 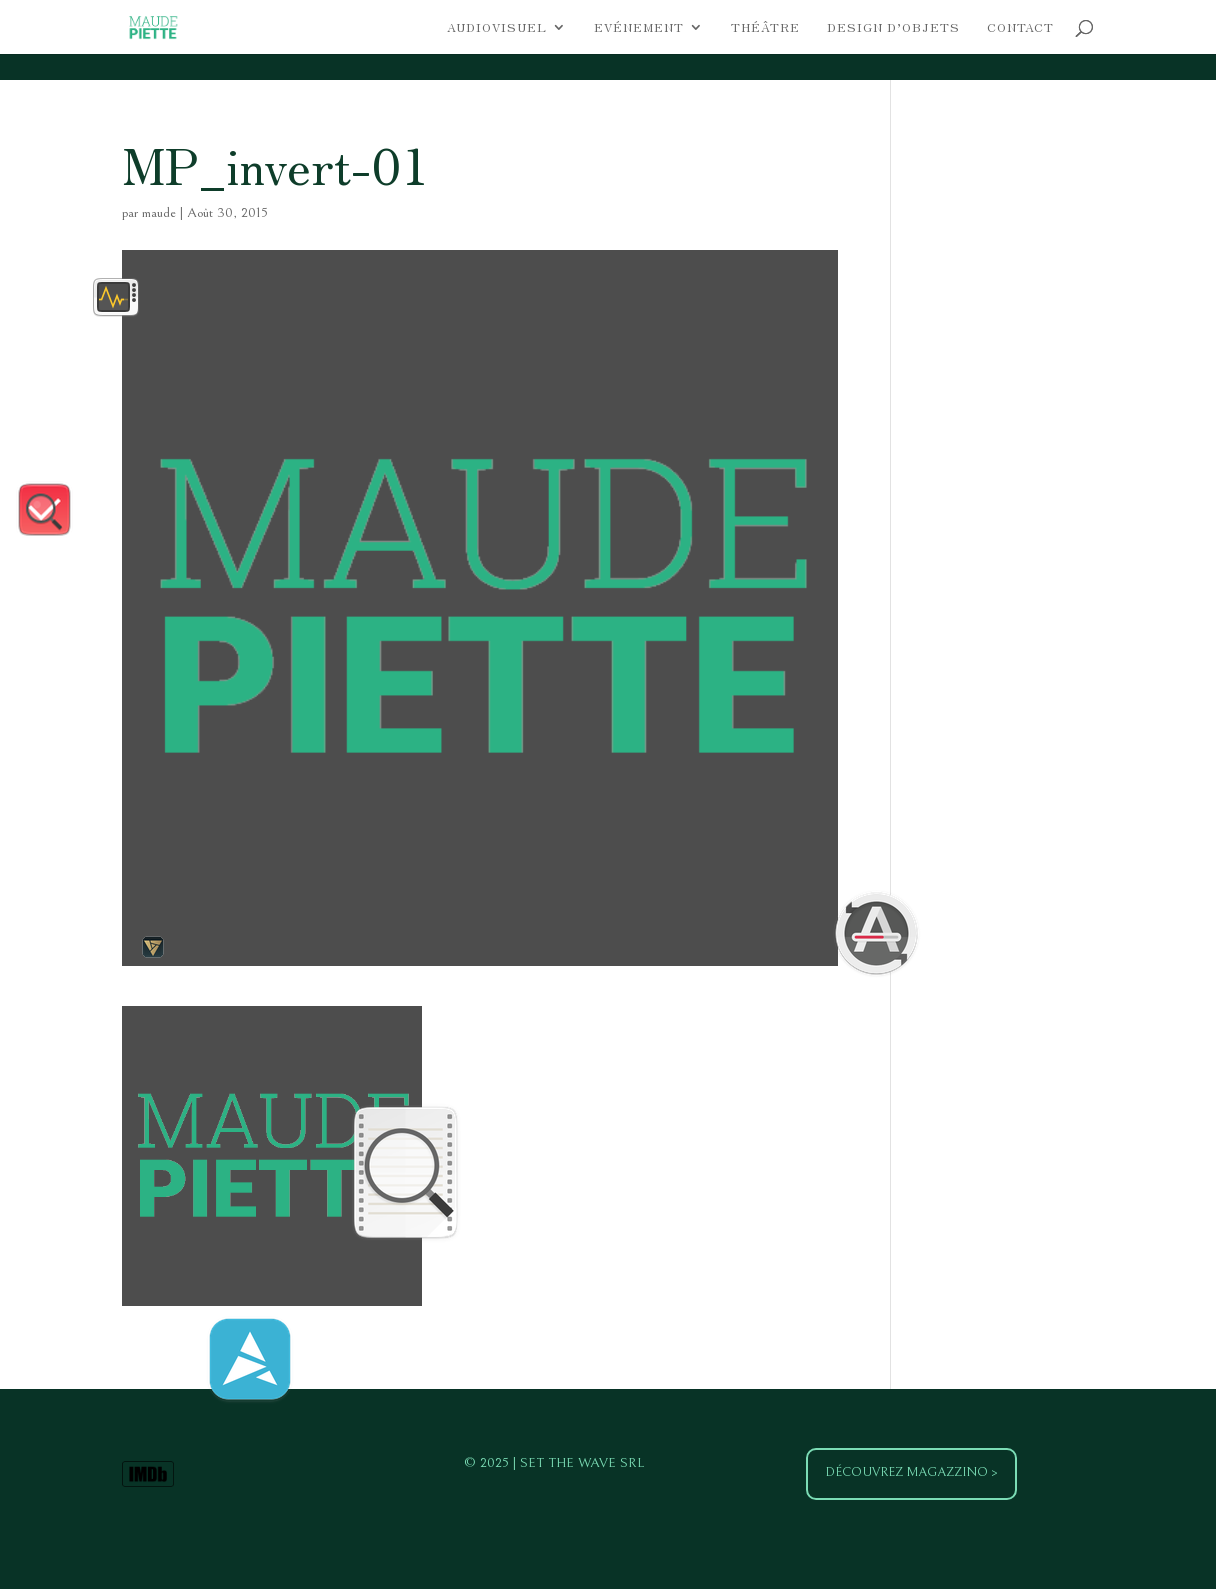 I want to click on open dconf editor to modify system settings, so click(x=44, y=509).